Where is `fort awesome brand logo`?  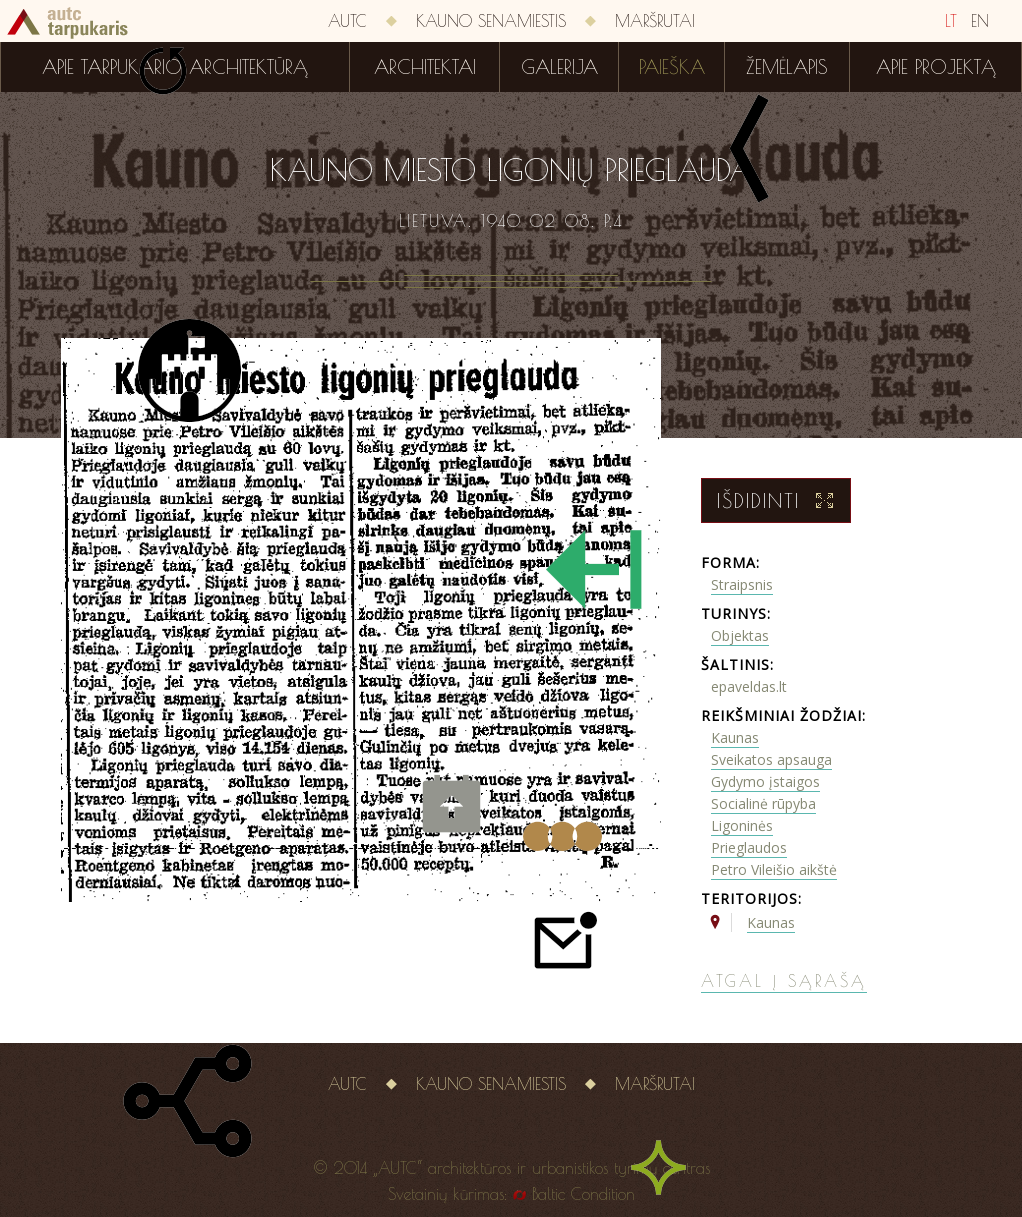
fort awesome brand logo is located at coordinates (189, 370).